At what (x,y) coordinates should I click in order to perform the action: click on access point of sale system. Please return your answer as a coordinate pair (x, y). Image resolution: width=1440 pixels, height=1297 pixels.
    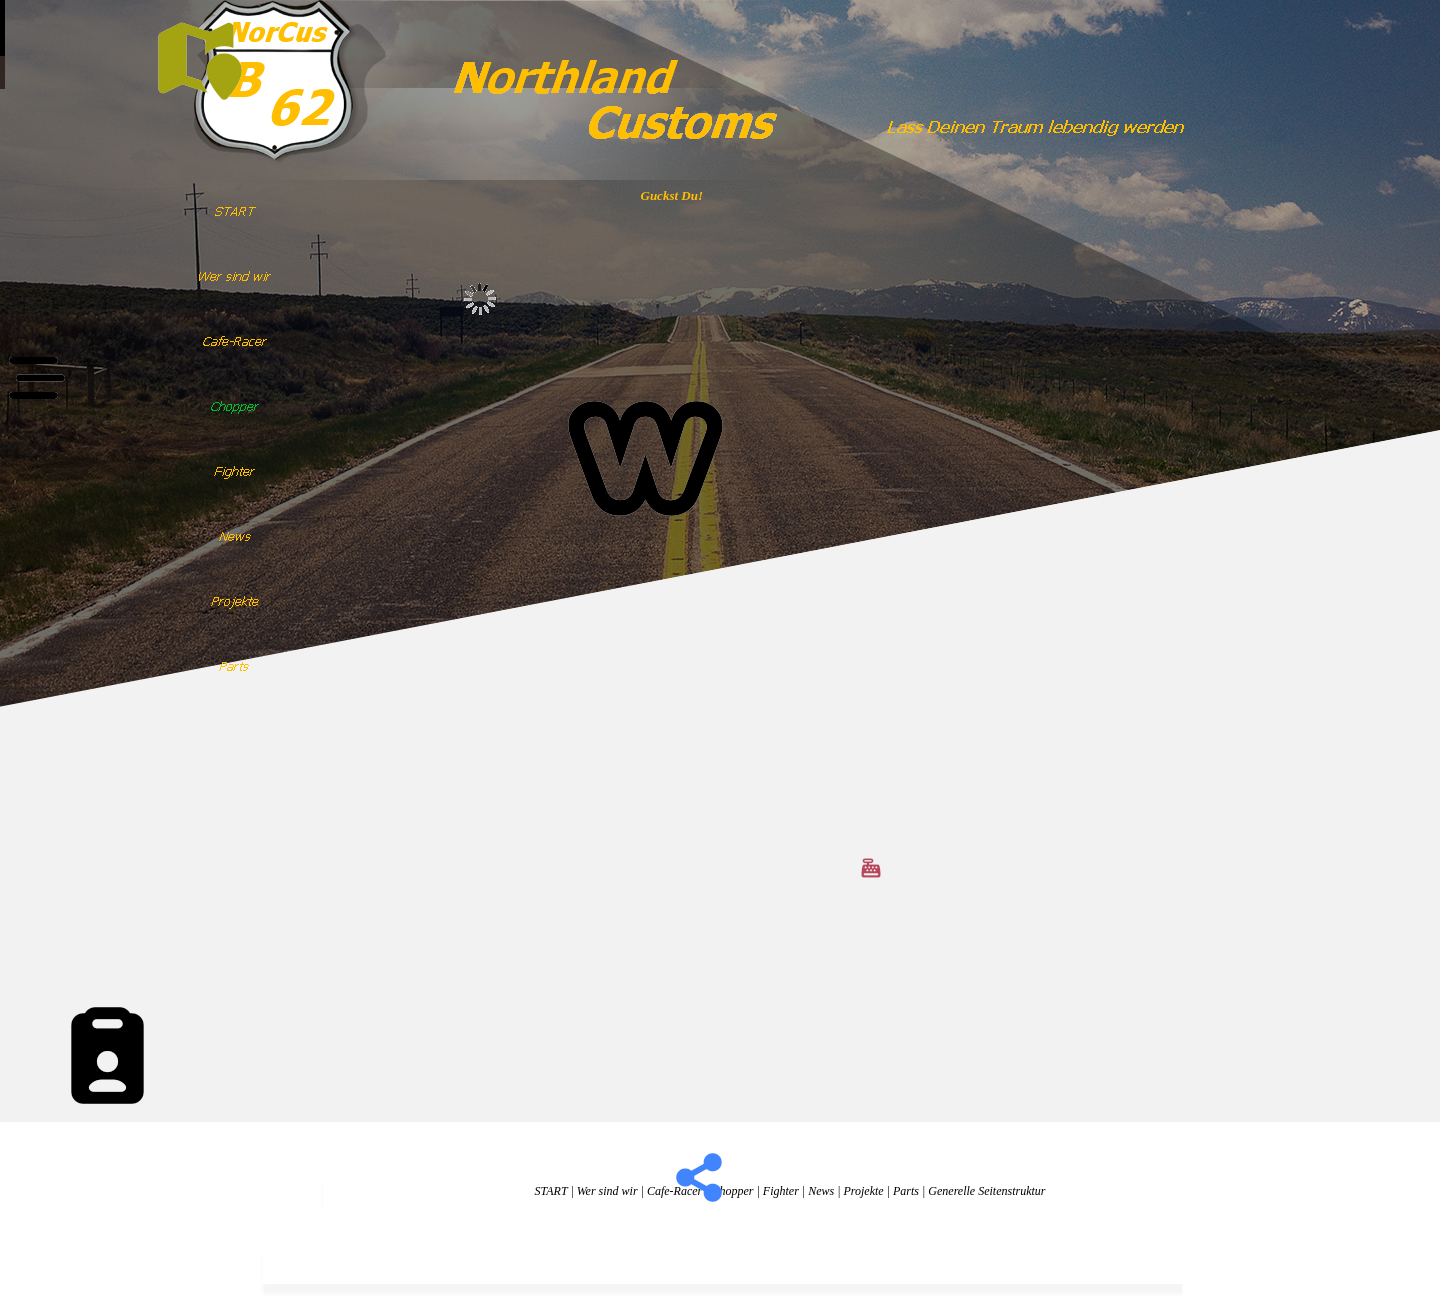
    Looking at the image, I should click on (871, 868).